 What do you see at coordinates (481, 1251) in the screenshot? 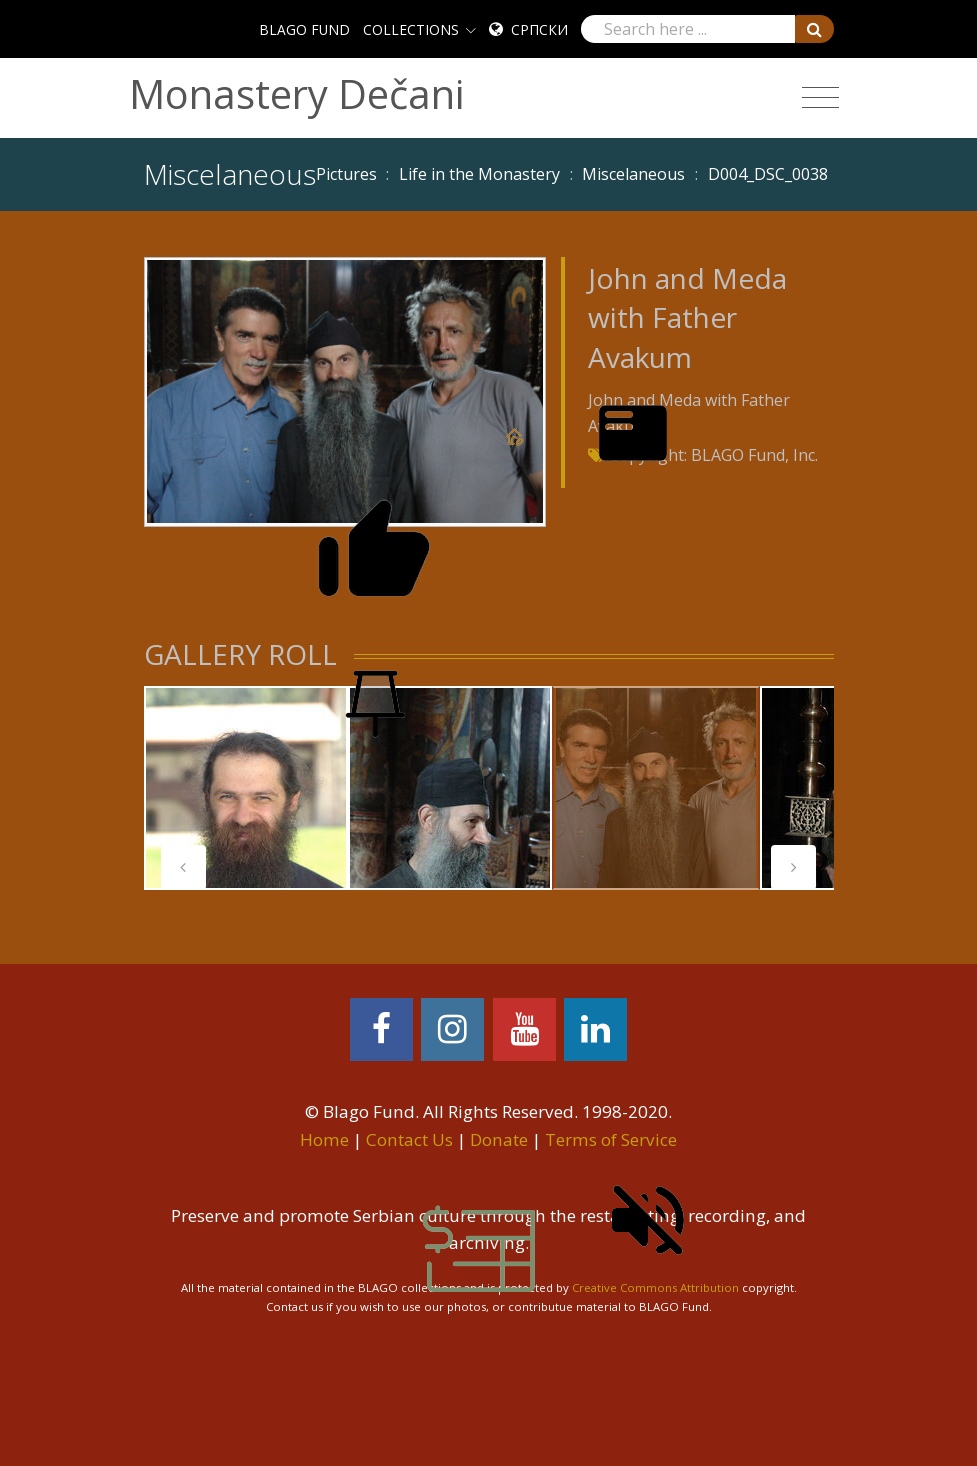
I see `view invoice details` at bounding box center [481, 1251].